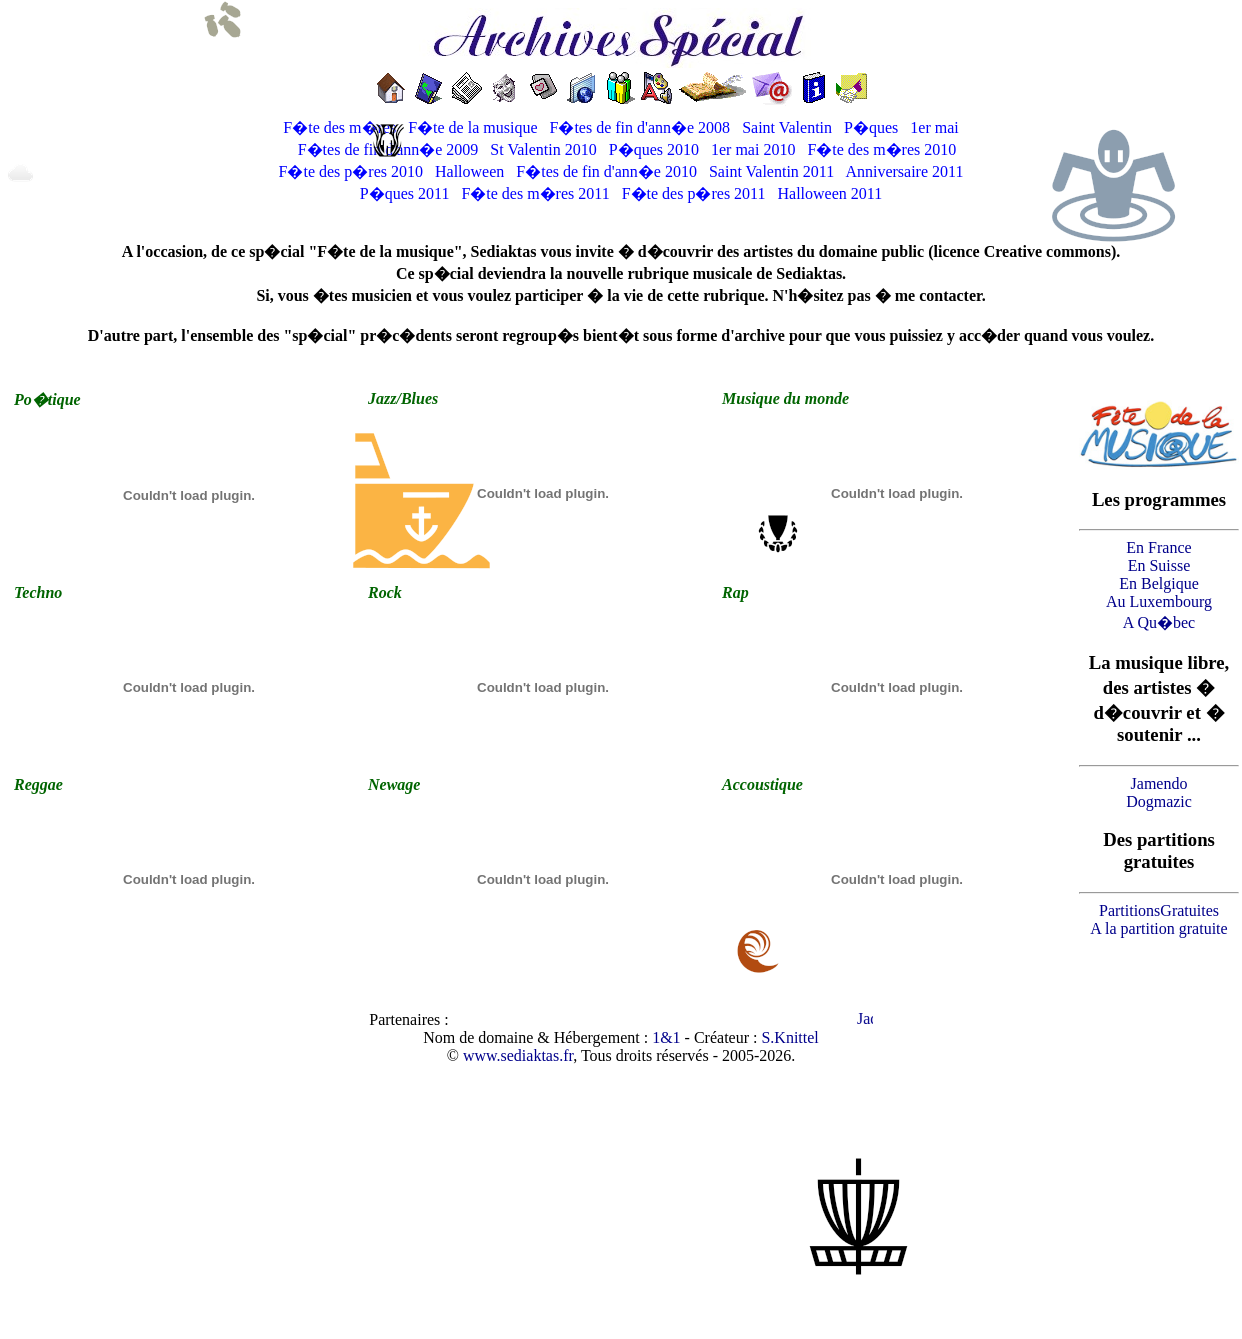  Describe the element at coordinates (421, 499) in the screenshot. I see `access naval or maritime game features` at that location.